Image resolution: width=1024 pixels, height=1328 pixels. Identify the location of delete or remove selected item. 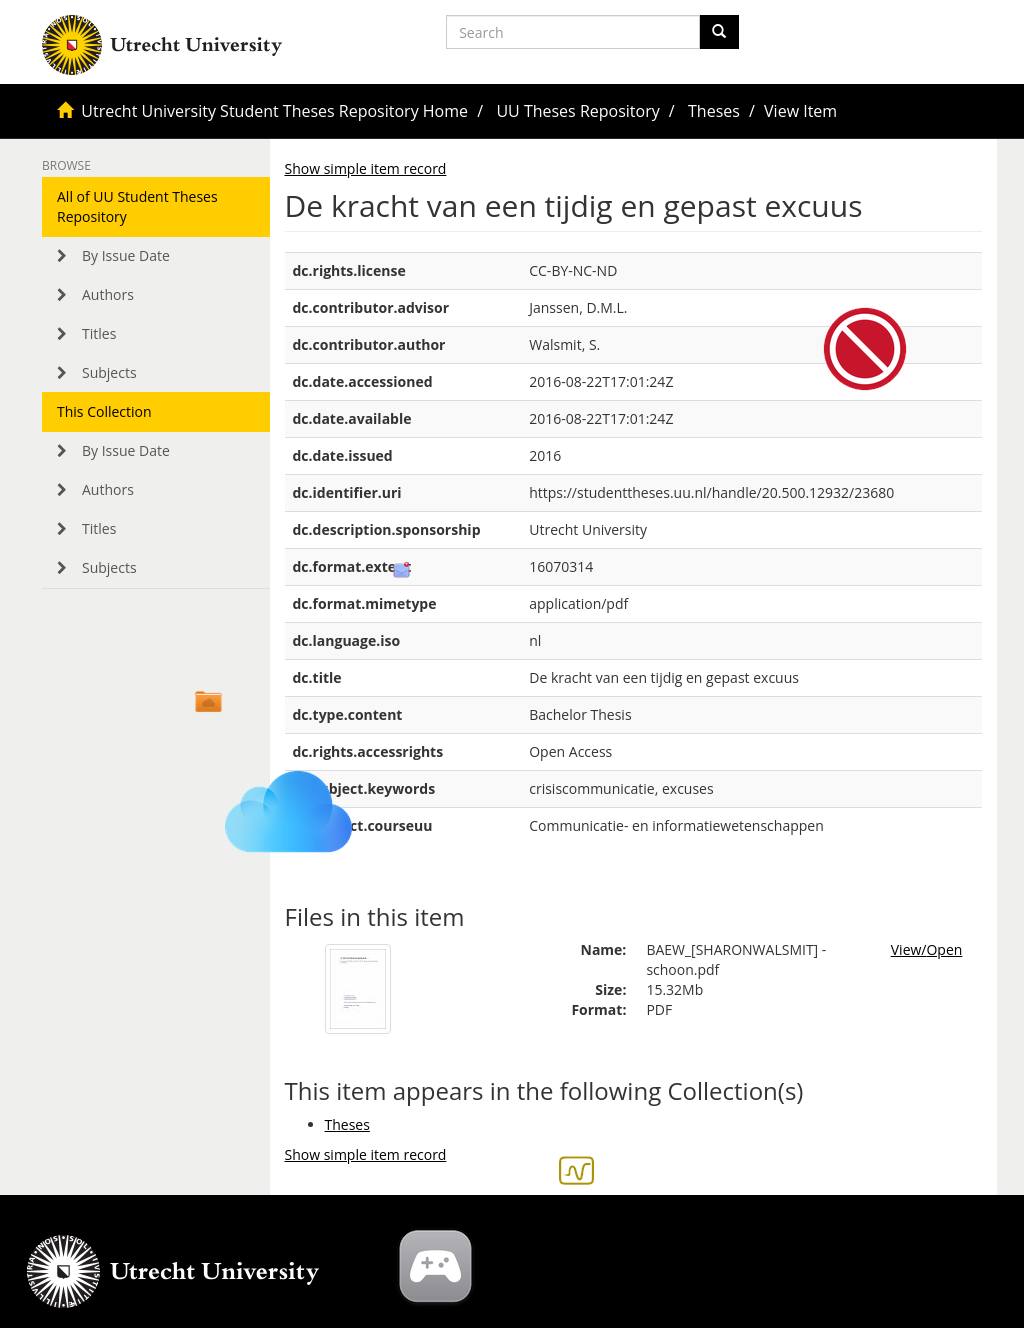
(865, 349).